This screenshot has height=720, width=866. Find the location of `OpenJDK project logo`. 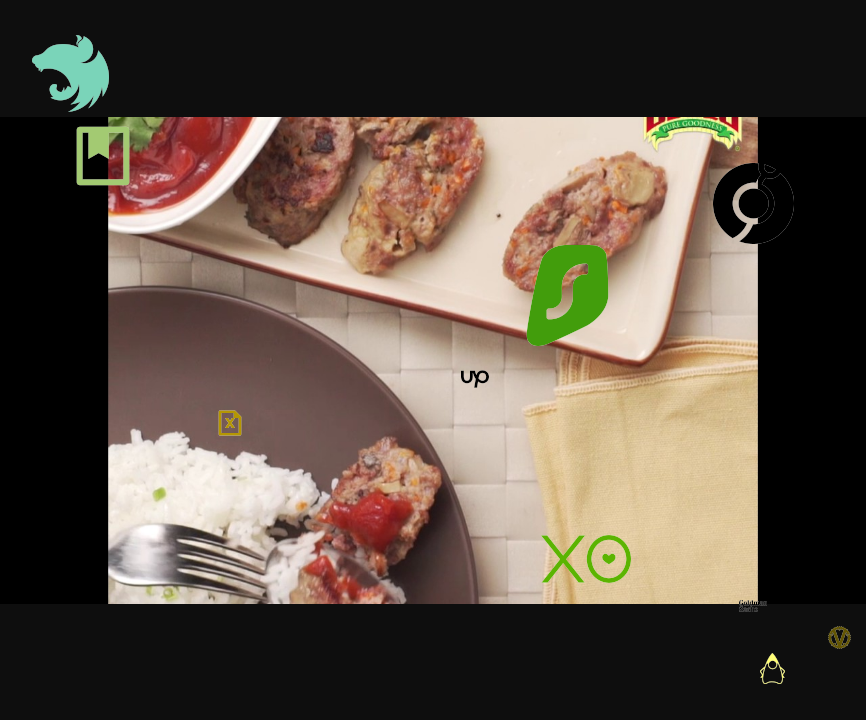

OpenJDK project logo is located at coordinates (772, 668).